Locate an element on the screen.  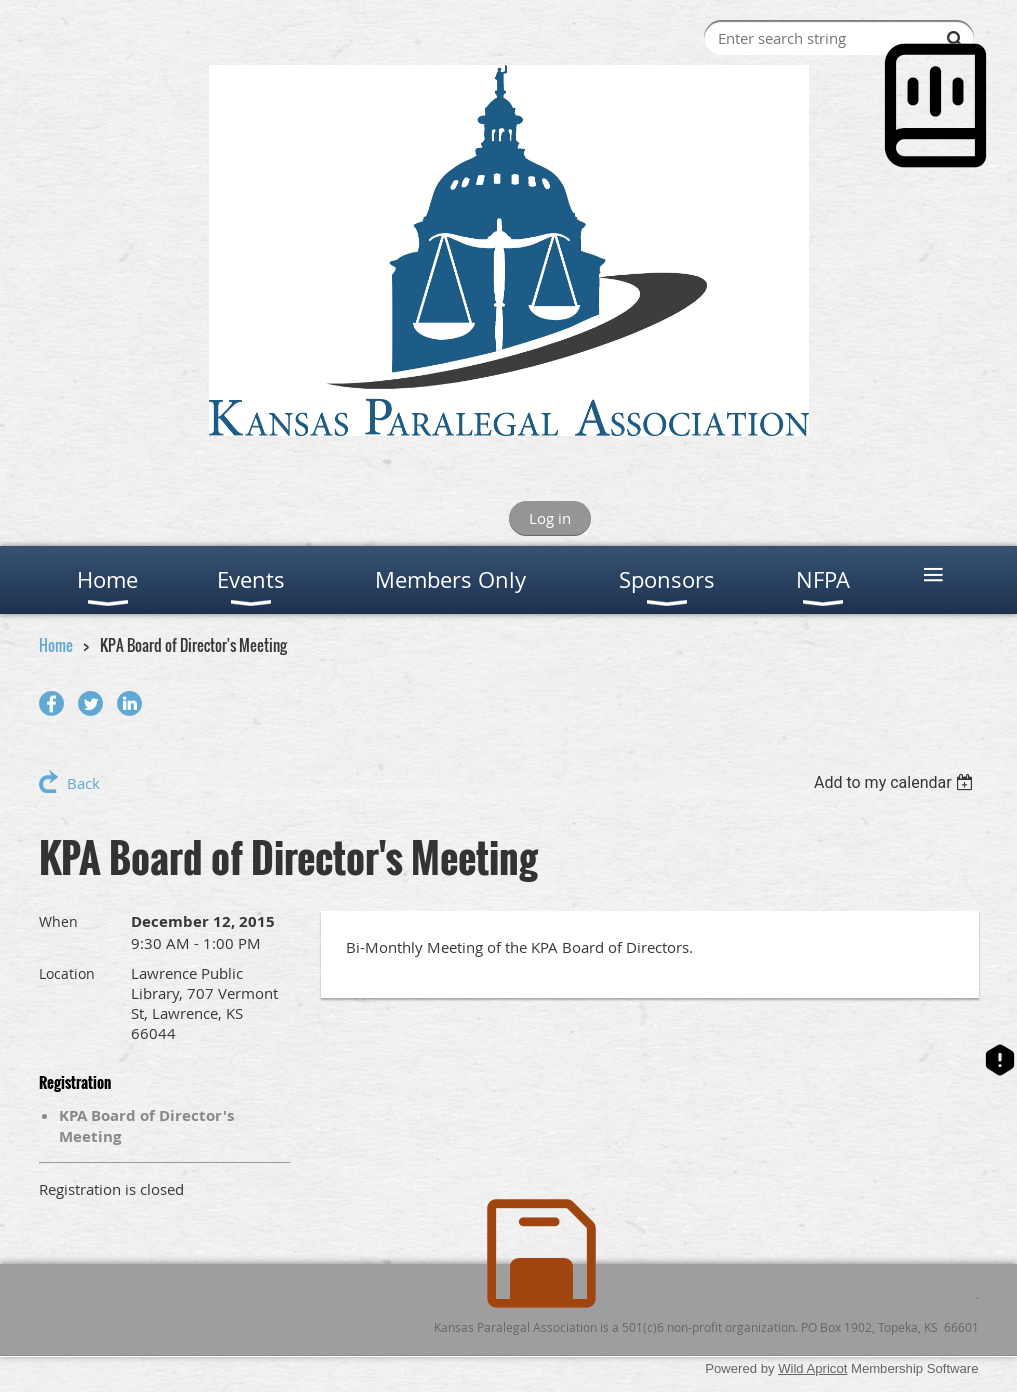
save current file or document is located at coordinates (541, 1253).